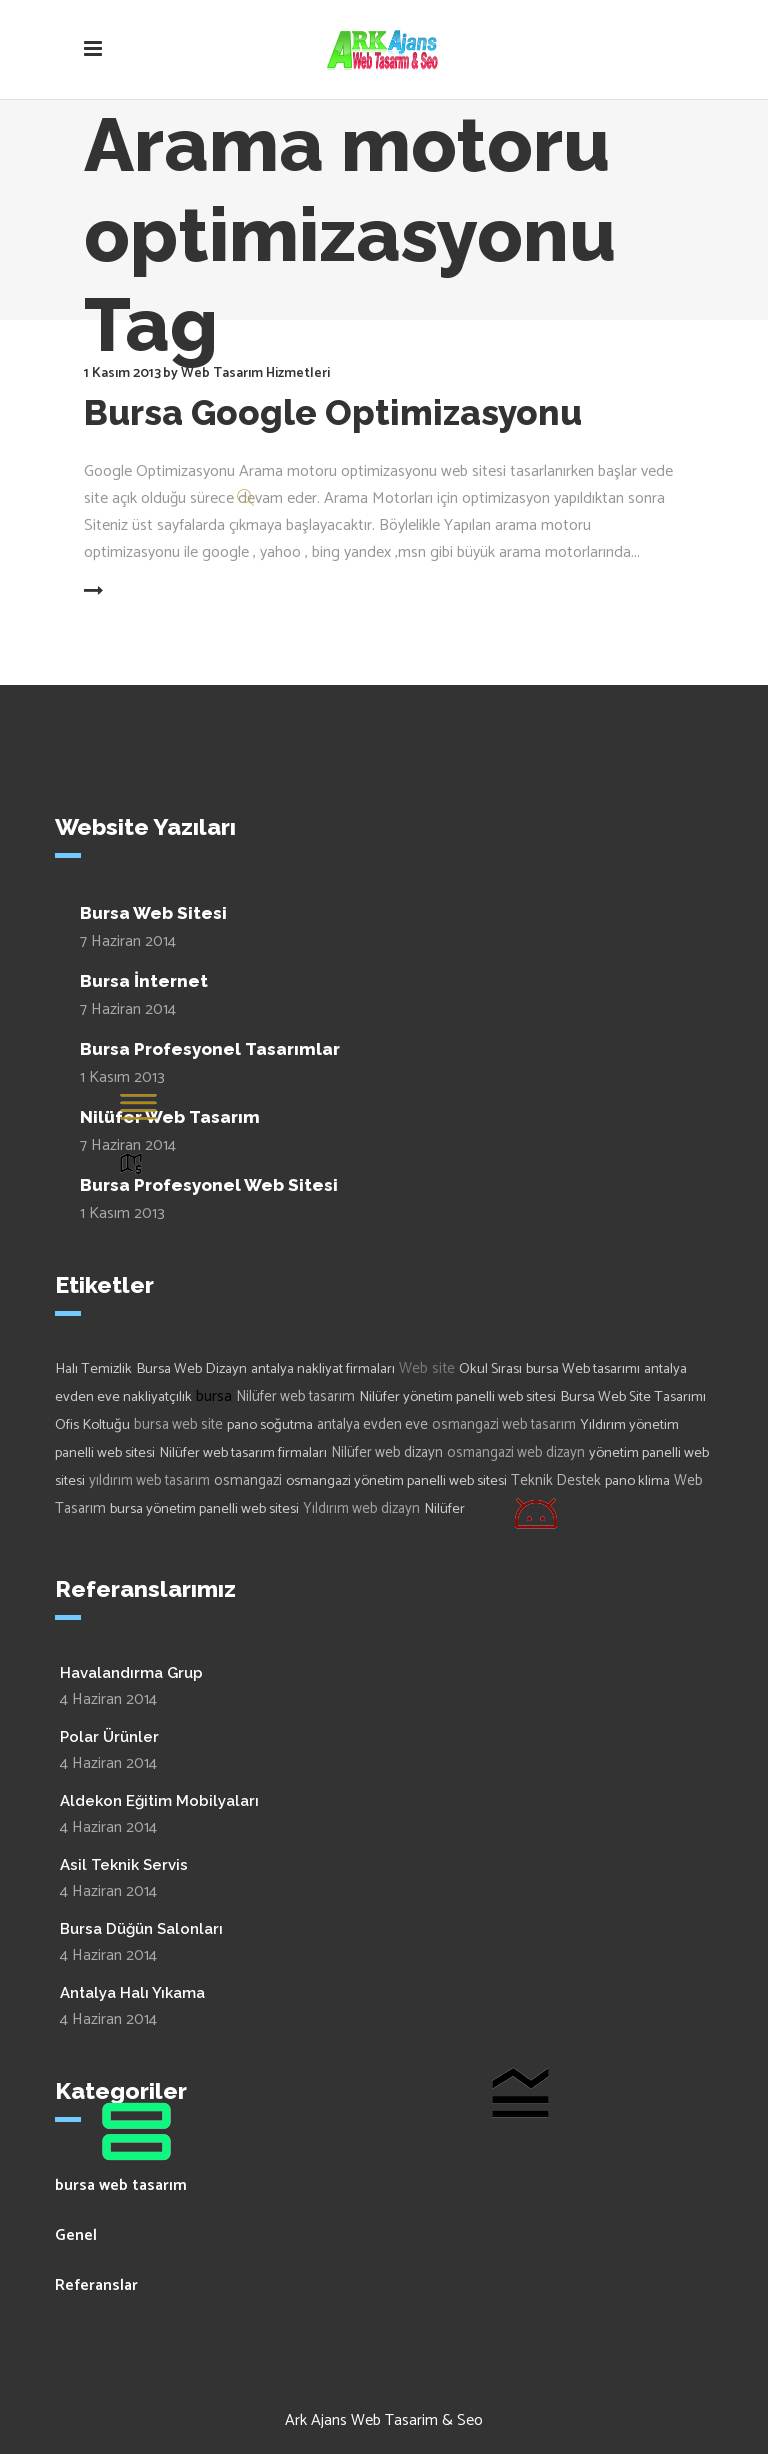 The height and width of the screenshot is (2454, 768). What do you see at coordinates (131, 1163) in the screenshot?
I see `view location-based pricing or costs` at bounding box center [131, 1163].